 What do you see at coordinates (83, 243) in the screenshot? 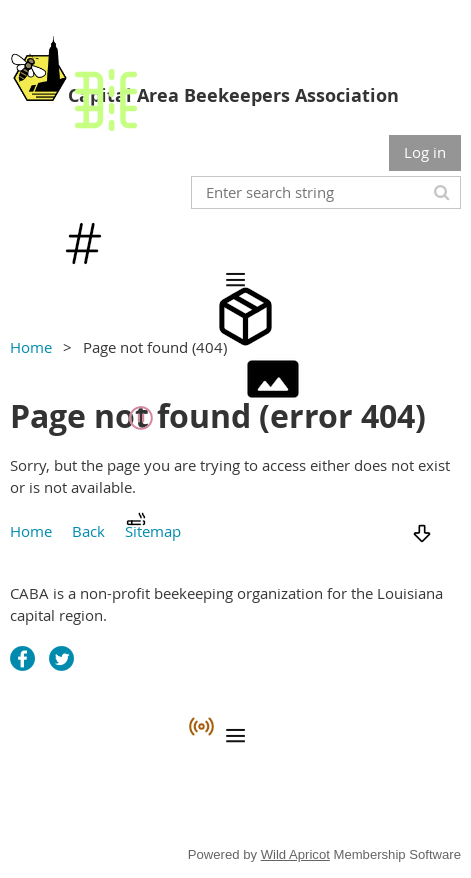
I see `add or search hashtags` at bounding box center [83, 243].